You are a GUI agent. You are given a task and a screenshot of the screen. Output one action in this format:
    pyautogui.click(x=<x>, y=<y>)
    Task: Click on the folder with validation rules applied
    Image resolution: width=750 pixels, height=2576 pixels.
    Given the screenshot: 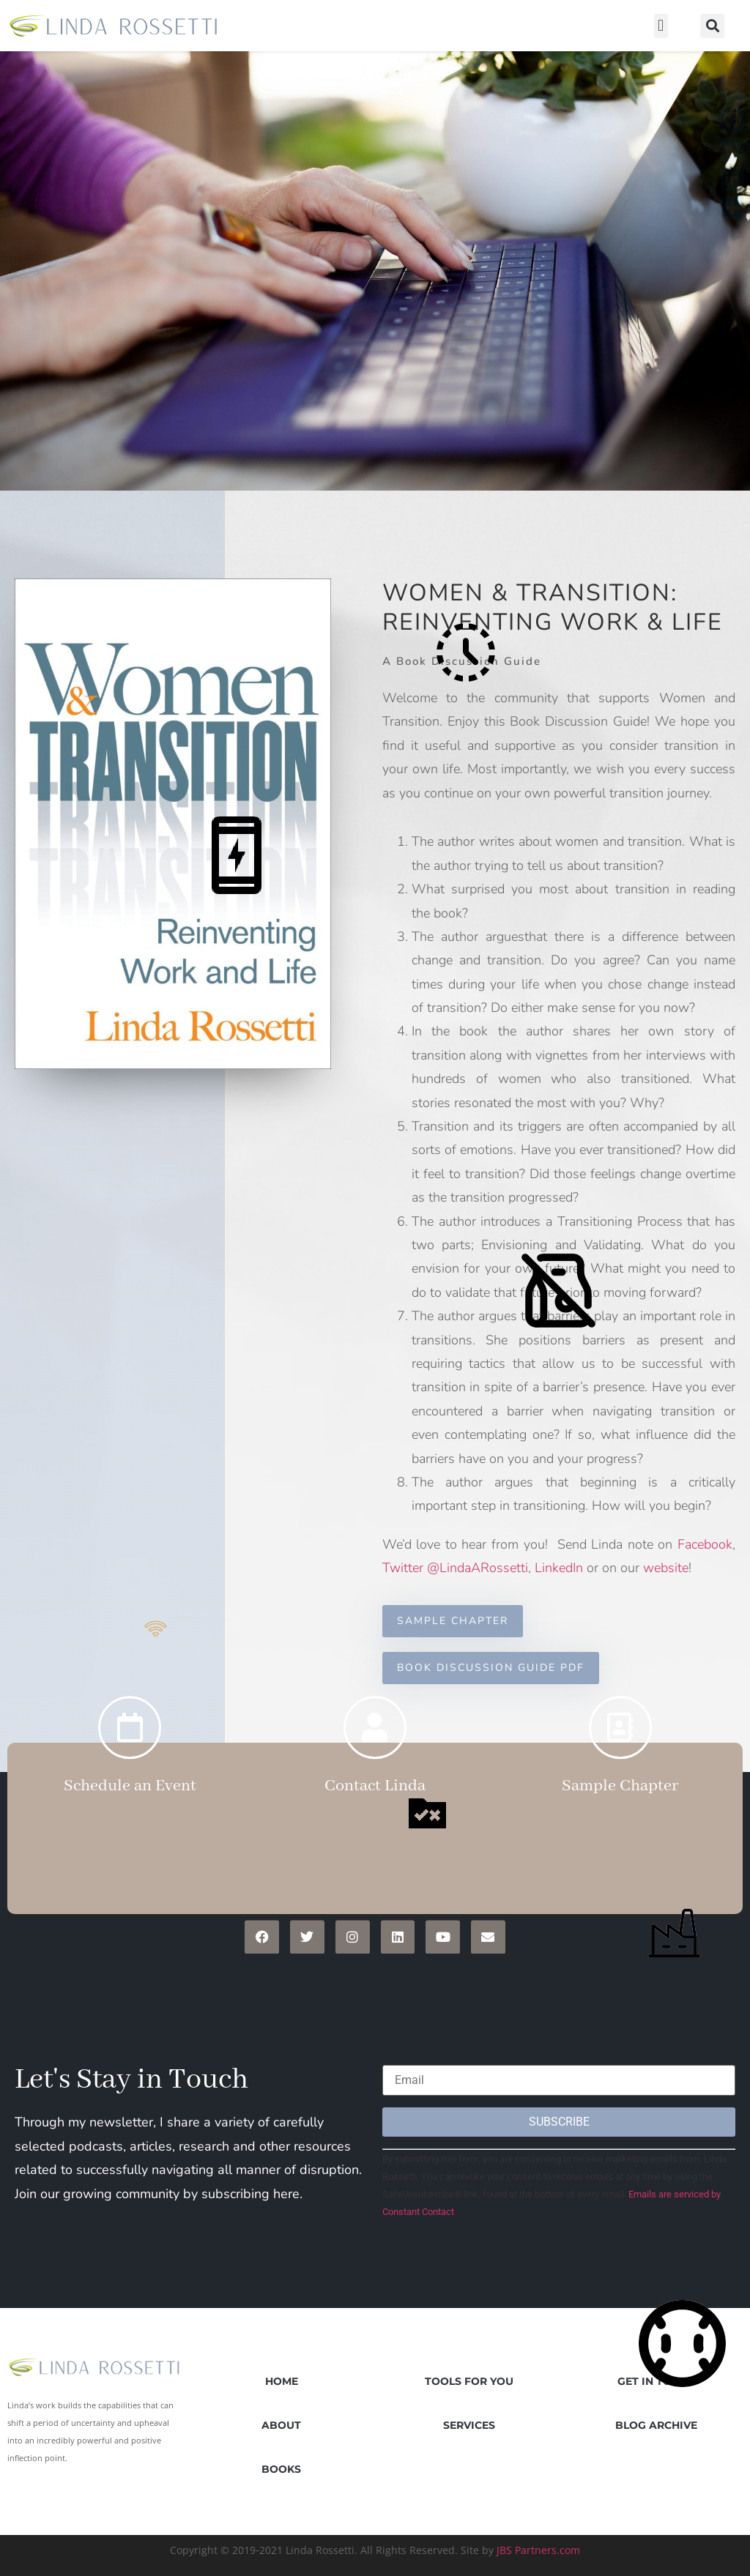 What is the action you would take?
    pyautogui.click(x=427, y=1813)
    